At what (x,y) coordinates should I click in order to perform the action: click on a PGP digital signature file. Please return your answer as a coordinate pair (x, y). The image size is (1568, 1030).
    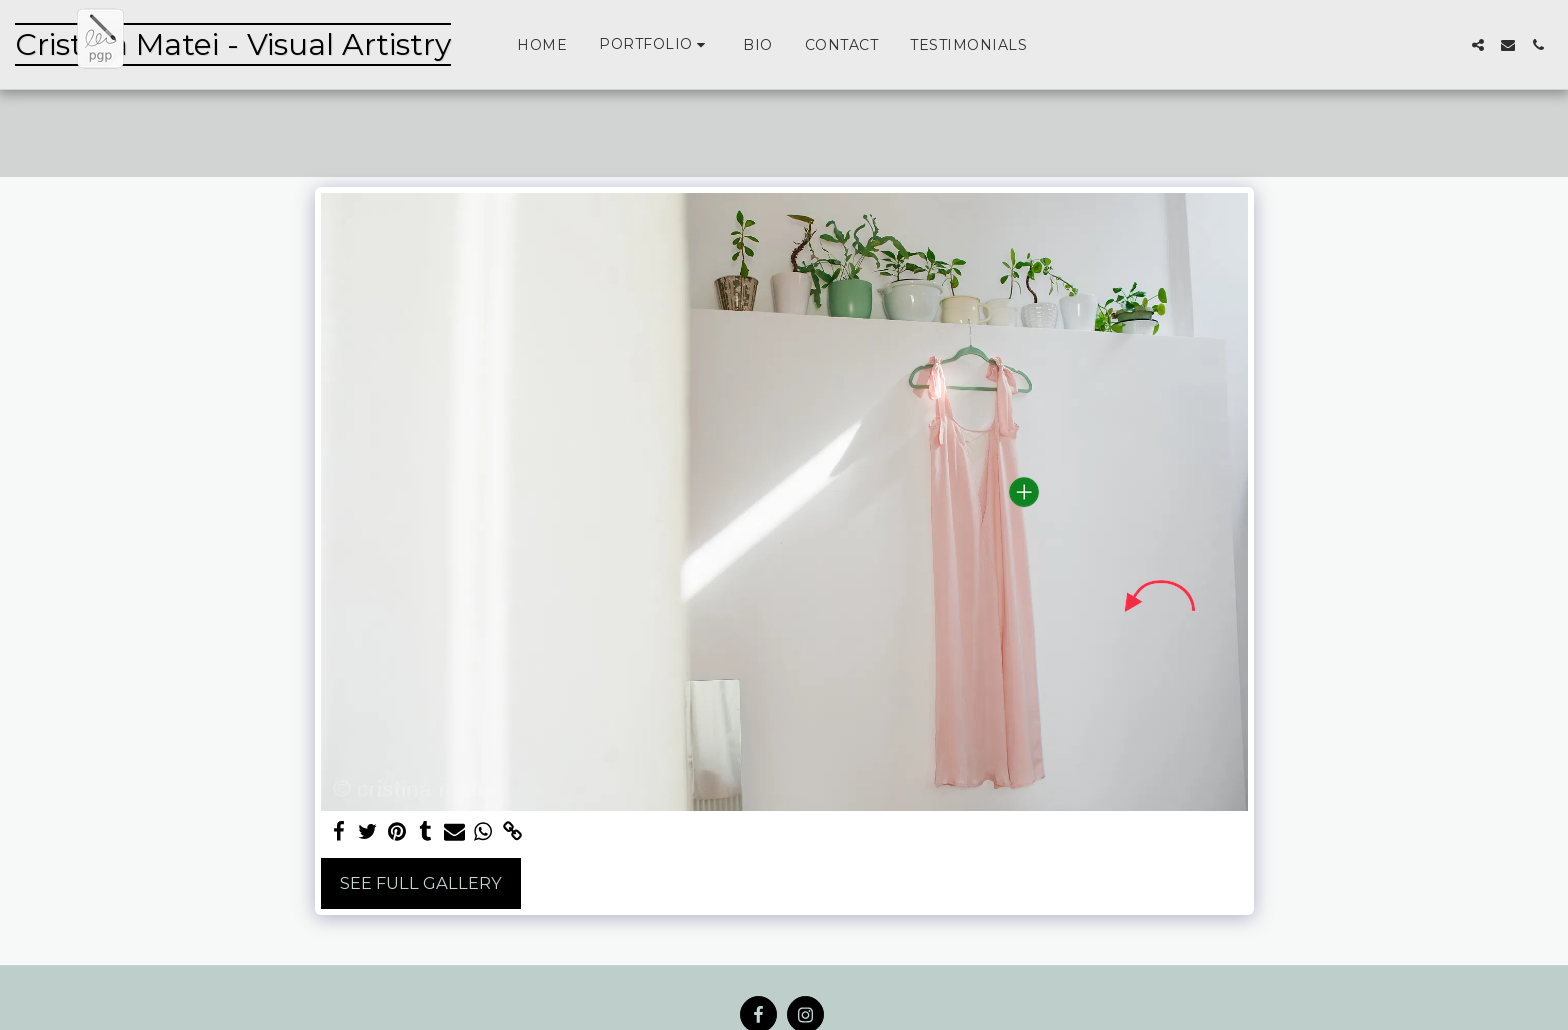
    Looking at the image, I should click on (100, 38).